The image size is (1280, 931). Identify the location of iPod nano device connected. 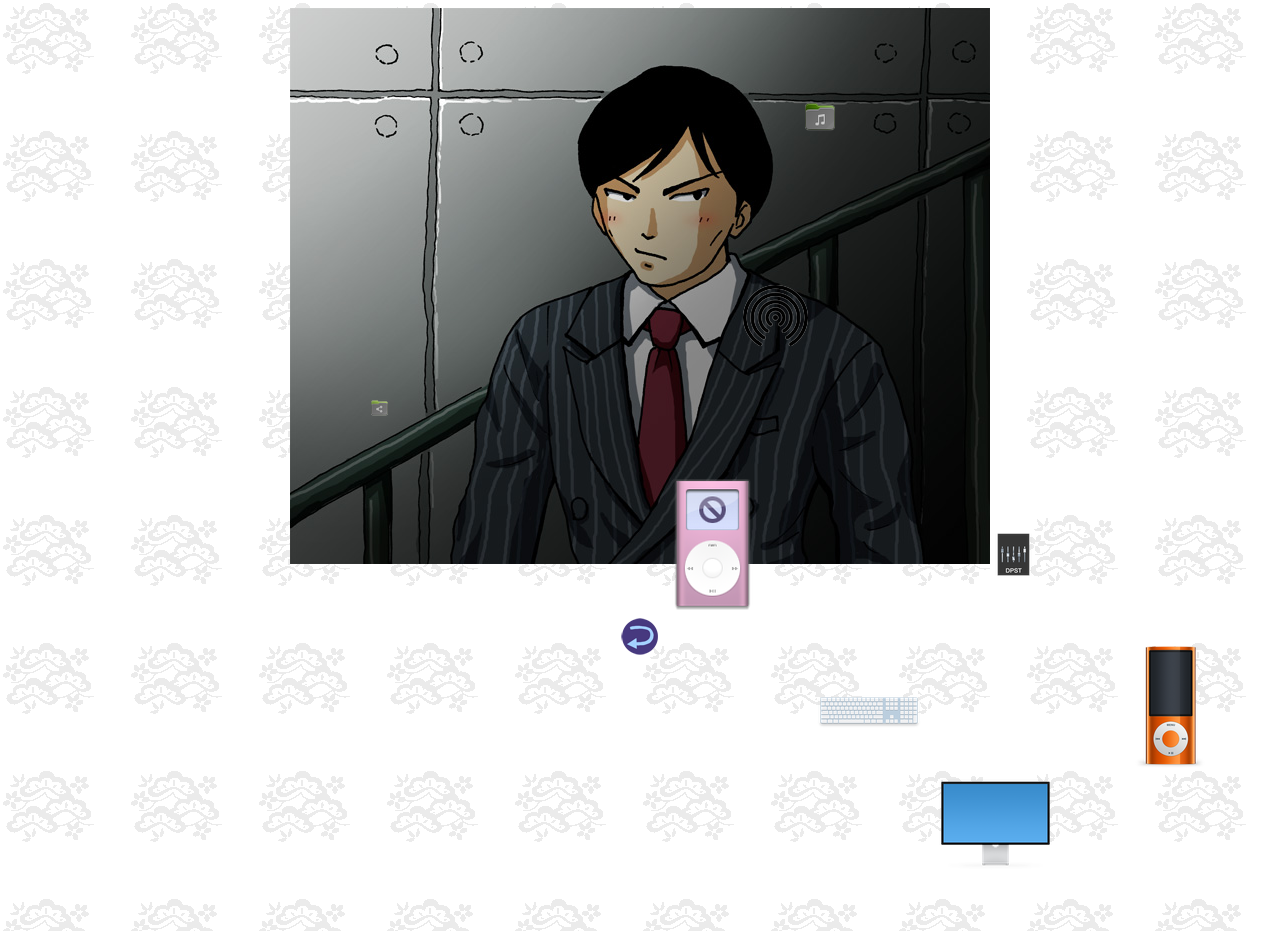
(1170, 707).